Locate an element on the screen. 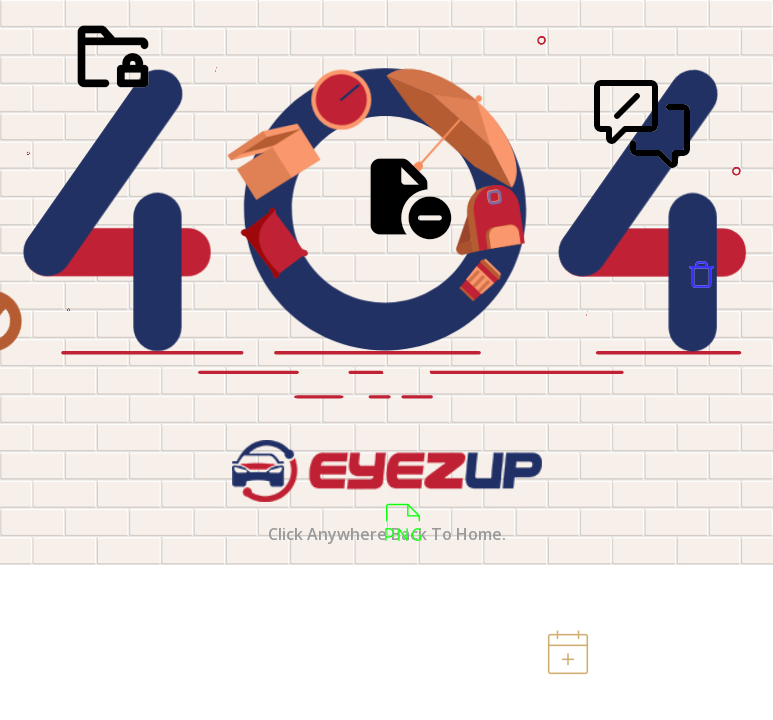 The width and height of the screenshot is (773, 720). delete selected item is located at coordinates (701, 274).